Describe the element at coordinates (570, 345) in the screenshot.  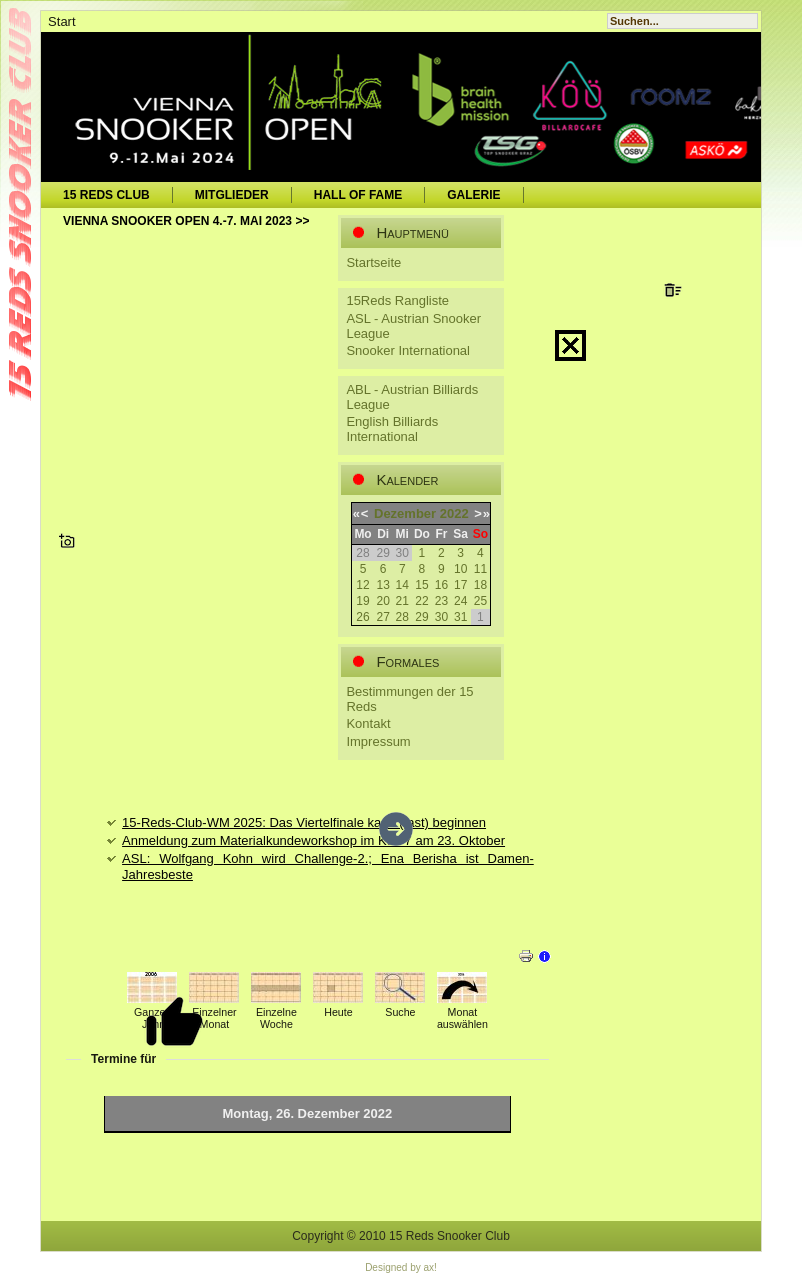
I see `indicates a feature or option is disabled by default` at that location.